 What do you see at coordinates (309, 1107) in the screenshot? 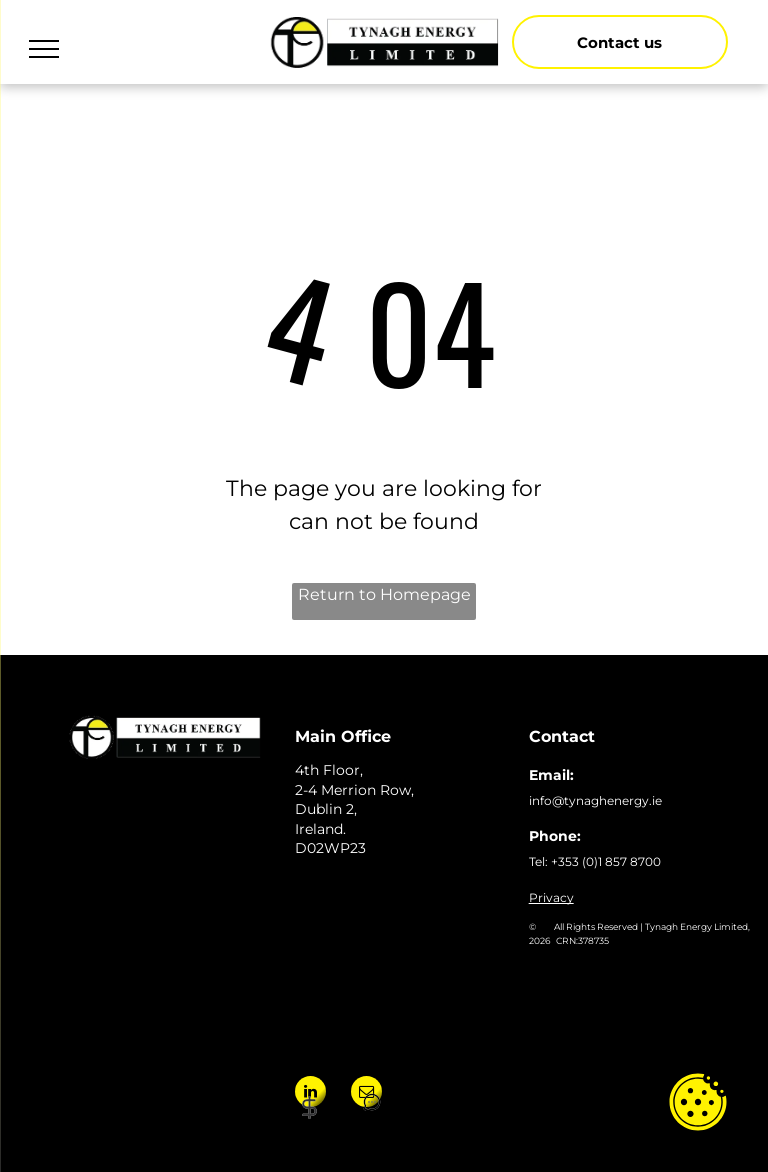
I see `view account balance or financial information` at bounding box center [309, 1107].